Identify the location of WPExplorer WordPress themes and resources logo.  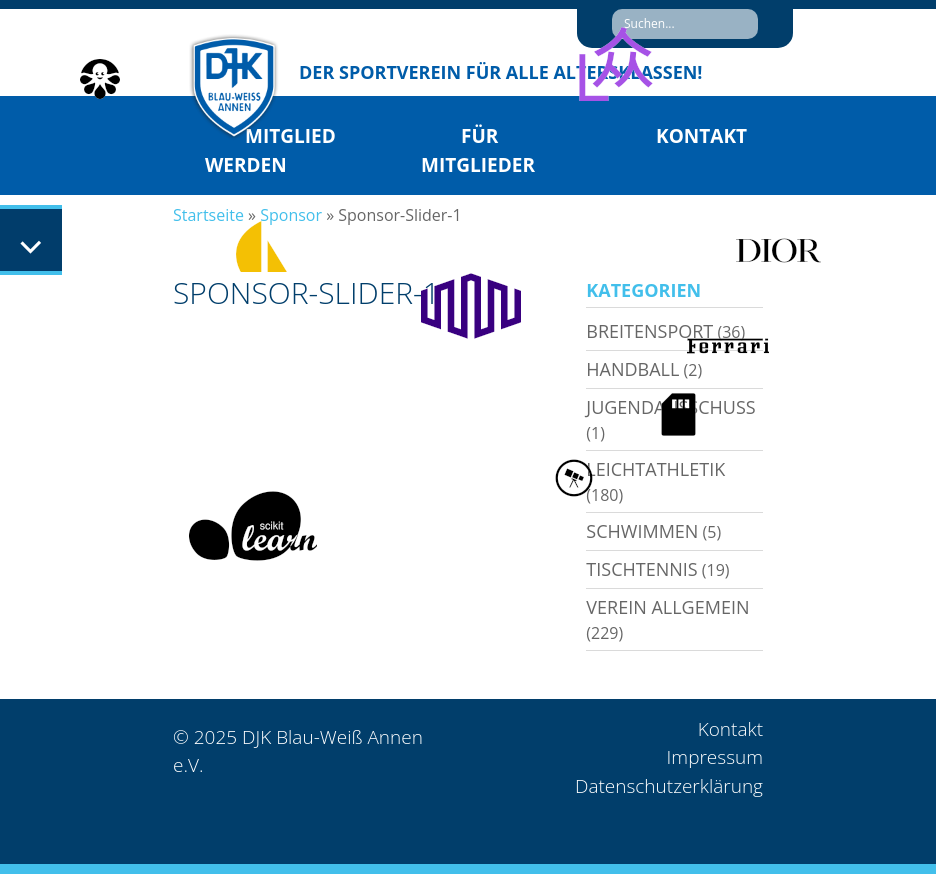
(574, 478).